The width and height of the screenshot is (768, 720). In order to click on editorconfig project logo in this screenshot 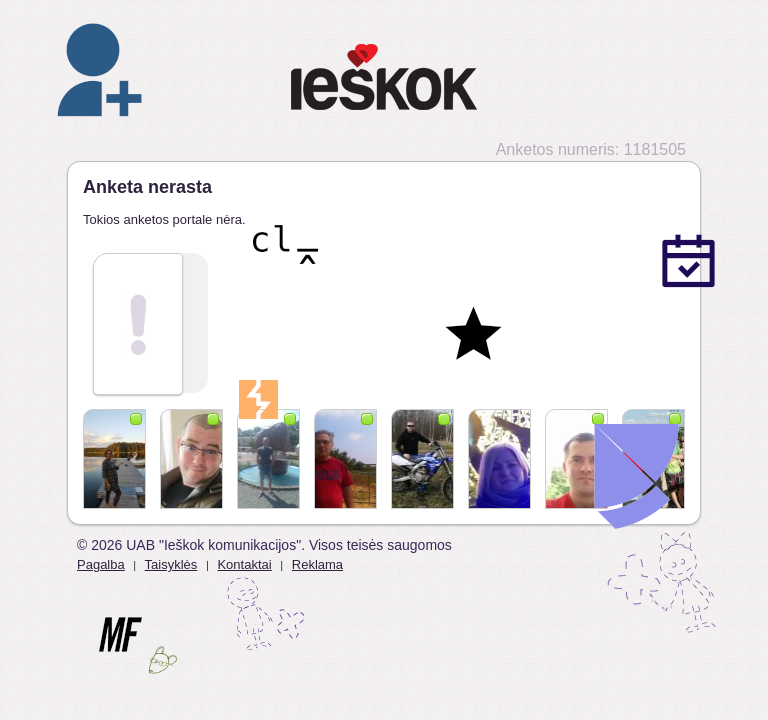, I will do `click(163, 660)`.